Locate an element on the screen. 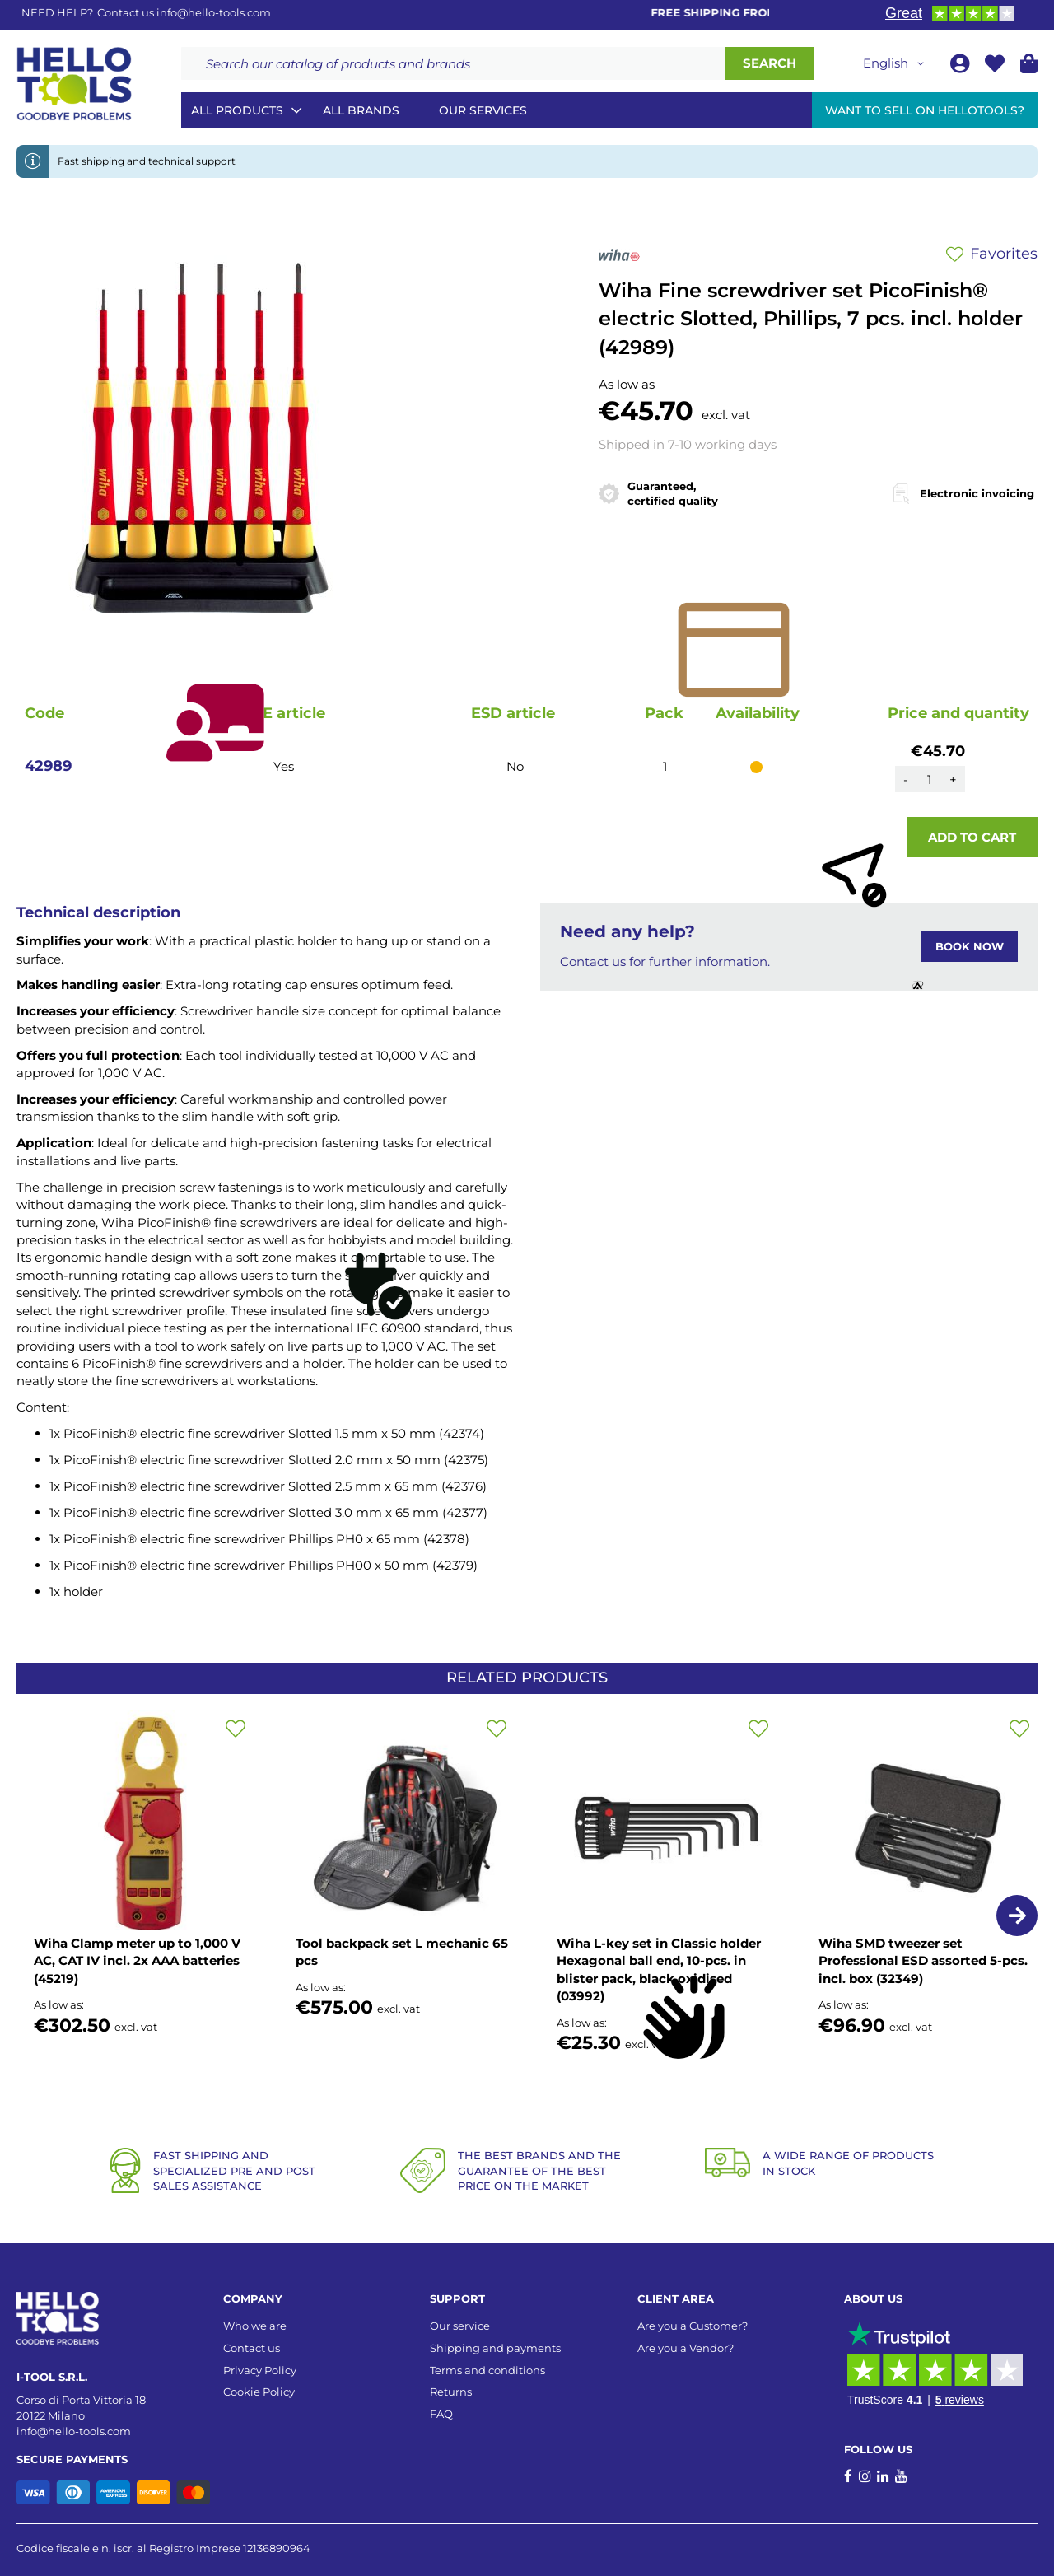 The width and height of the screenshot is (1054, 2576). applaud or react with appreciation is located at coordinates (683, 2018).